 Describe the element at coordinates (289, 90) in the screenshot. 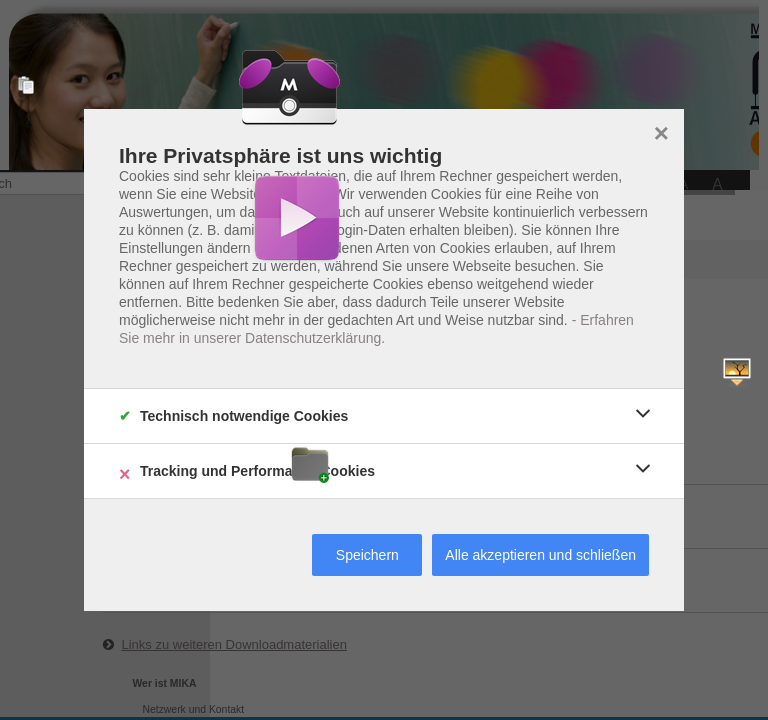

I see `open pokémon master ball themed folder` at that location.